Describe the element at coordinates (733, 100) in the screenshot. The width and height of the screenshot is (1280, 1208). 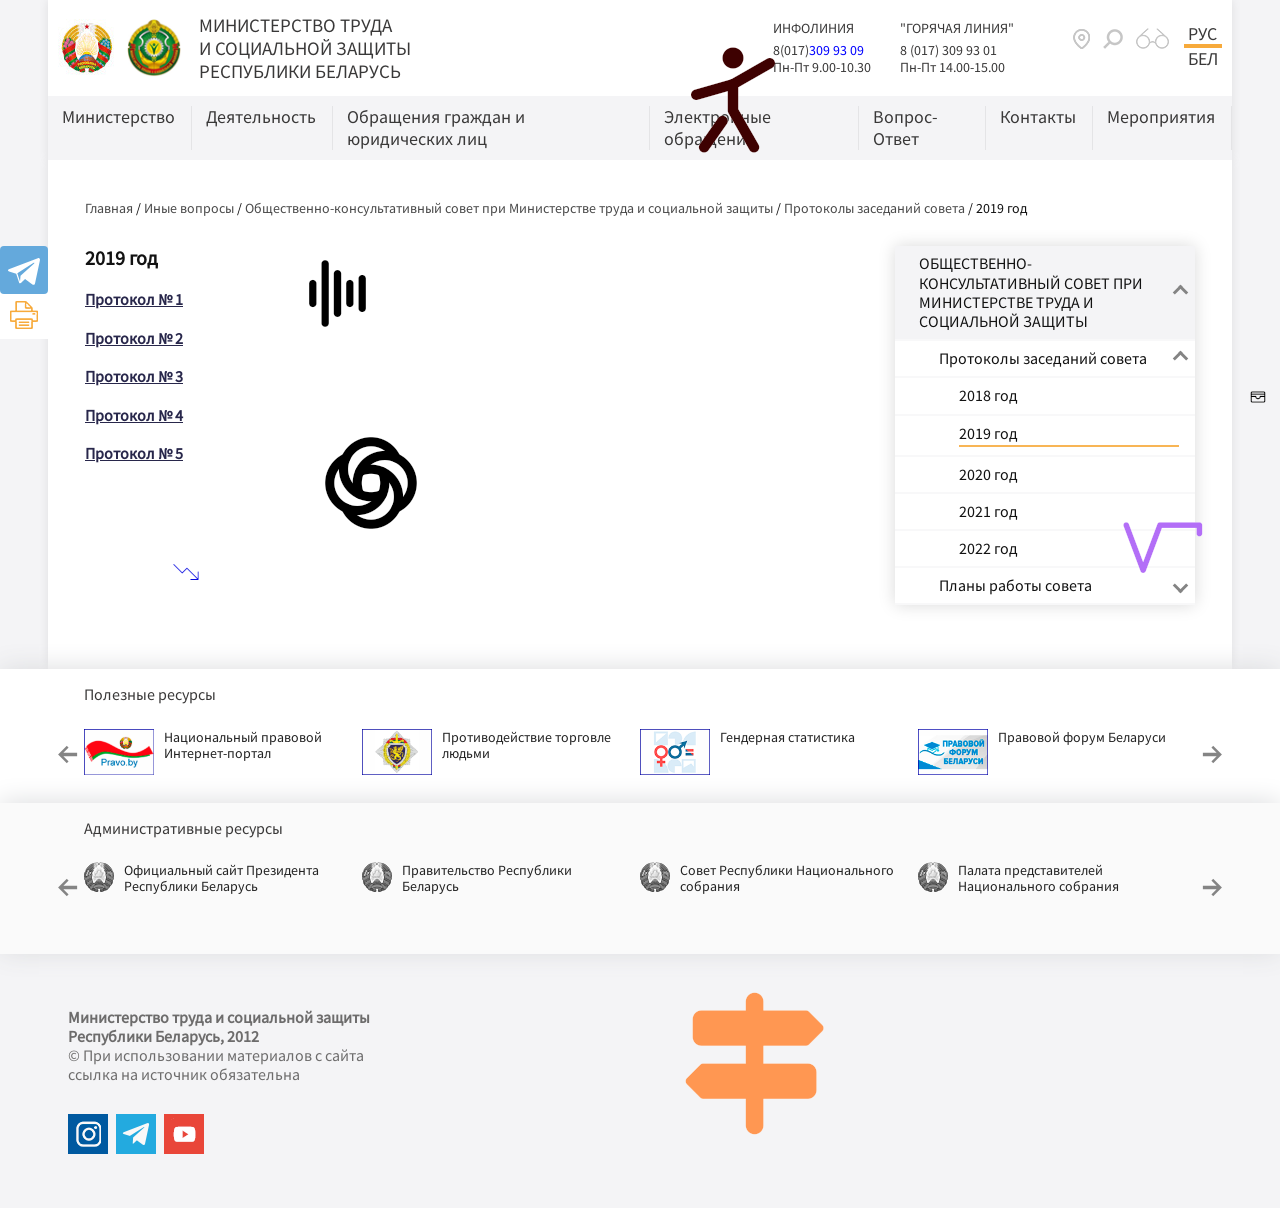
I see `access stretching or warm-up exercises` at that location.